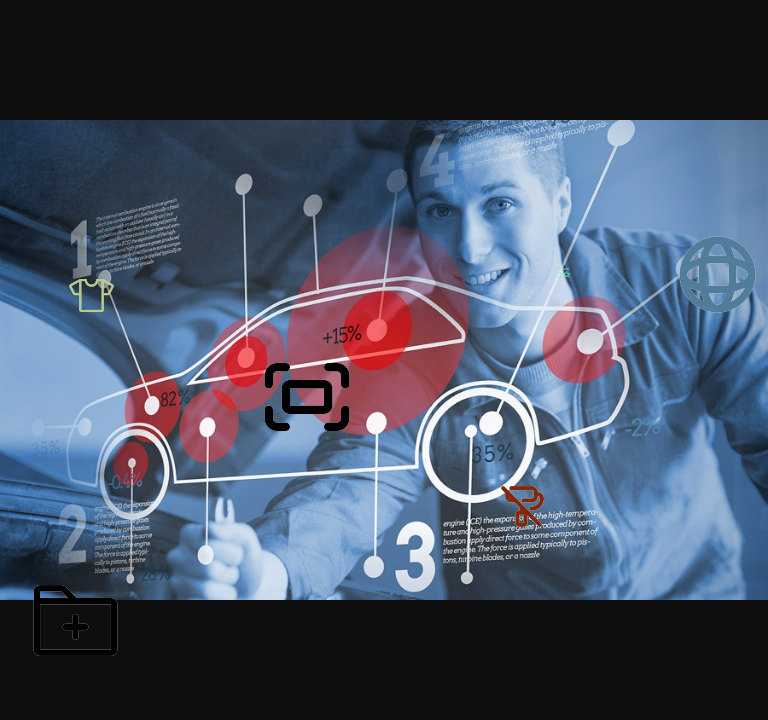 This screenshot has height=720, width=768. What do you see at coordinates (307, 397) in the screenshot?
I see `scan a photo or document using the camera` at bounding box center [307, 397].